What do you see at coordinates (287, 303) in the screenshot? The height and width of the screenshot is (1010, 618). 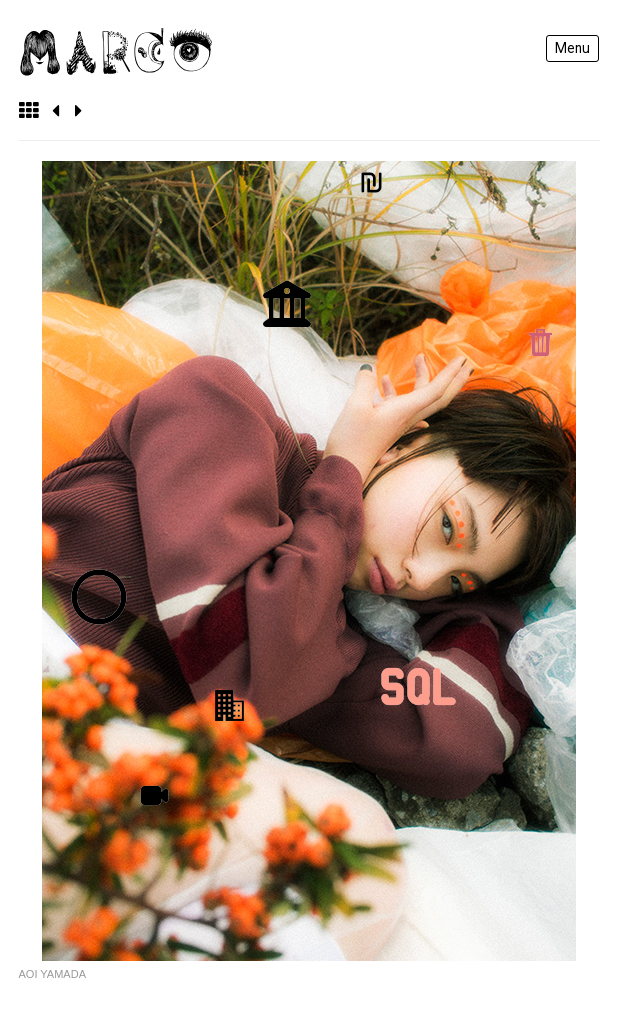 I see `access banking or financial services` at bounding box center [287, 303].